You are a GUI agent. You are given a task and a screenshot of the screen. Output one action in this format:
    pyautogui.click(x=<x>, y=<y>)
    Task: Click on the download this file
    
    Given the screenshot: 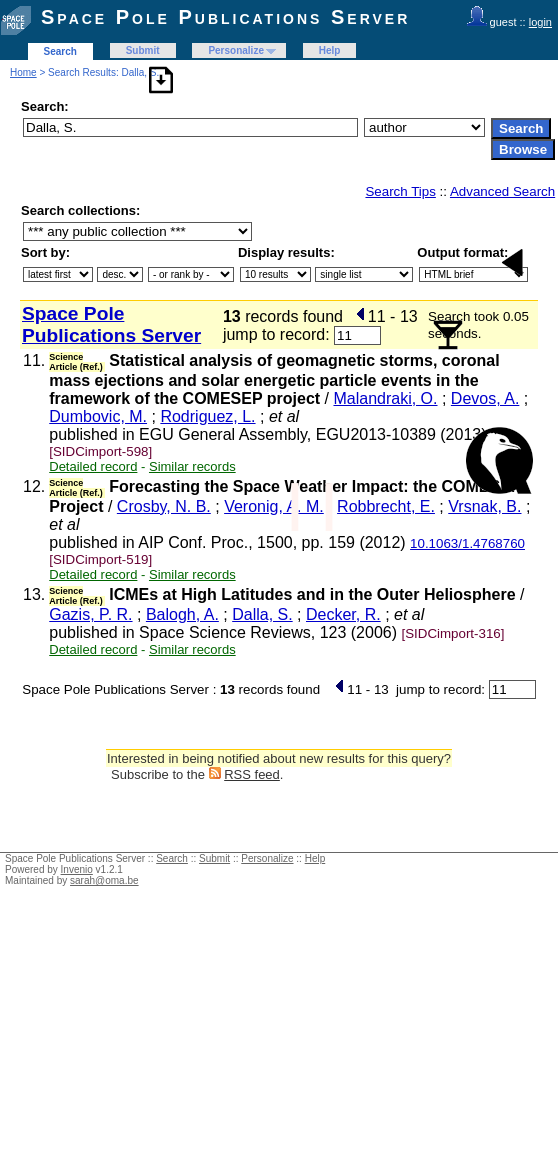 What is the action you would take?
    pyautogui.click(x=161, y=80)
    